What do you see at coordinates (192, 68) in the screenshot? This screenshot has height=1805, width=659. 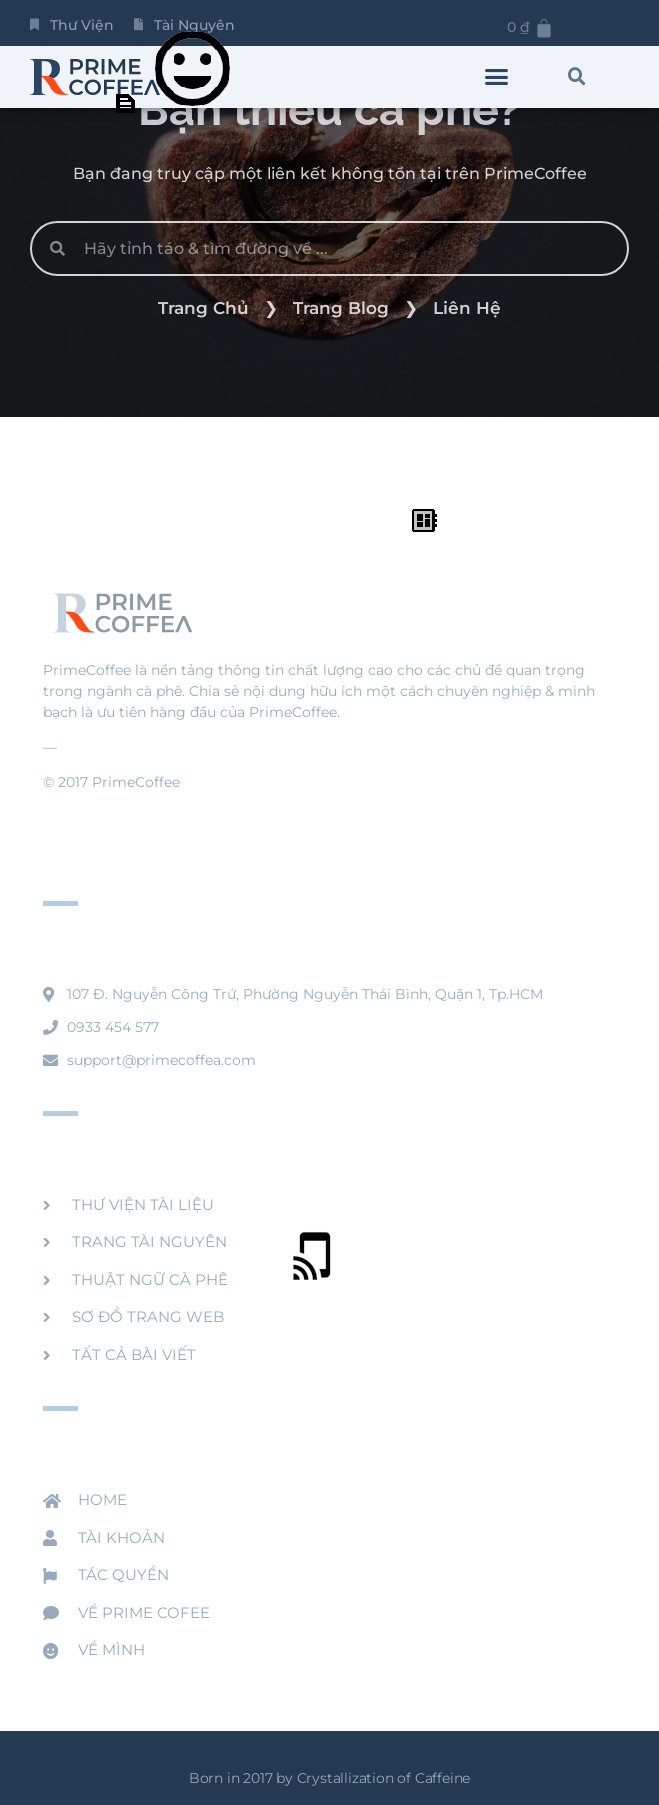 I see `set your mood or status` at bounding box center [192, 68].